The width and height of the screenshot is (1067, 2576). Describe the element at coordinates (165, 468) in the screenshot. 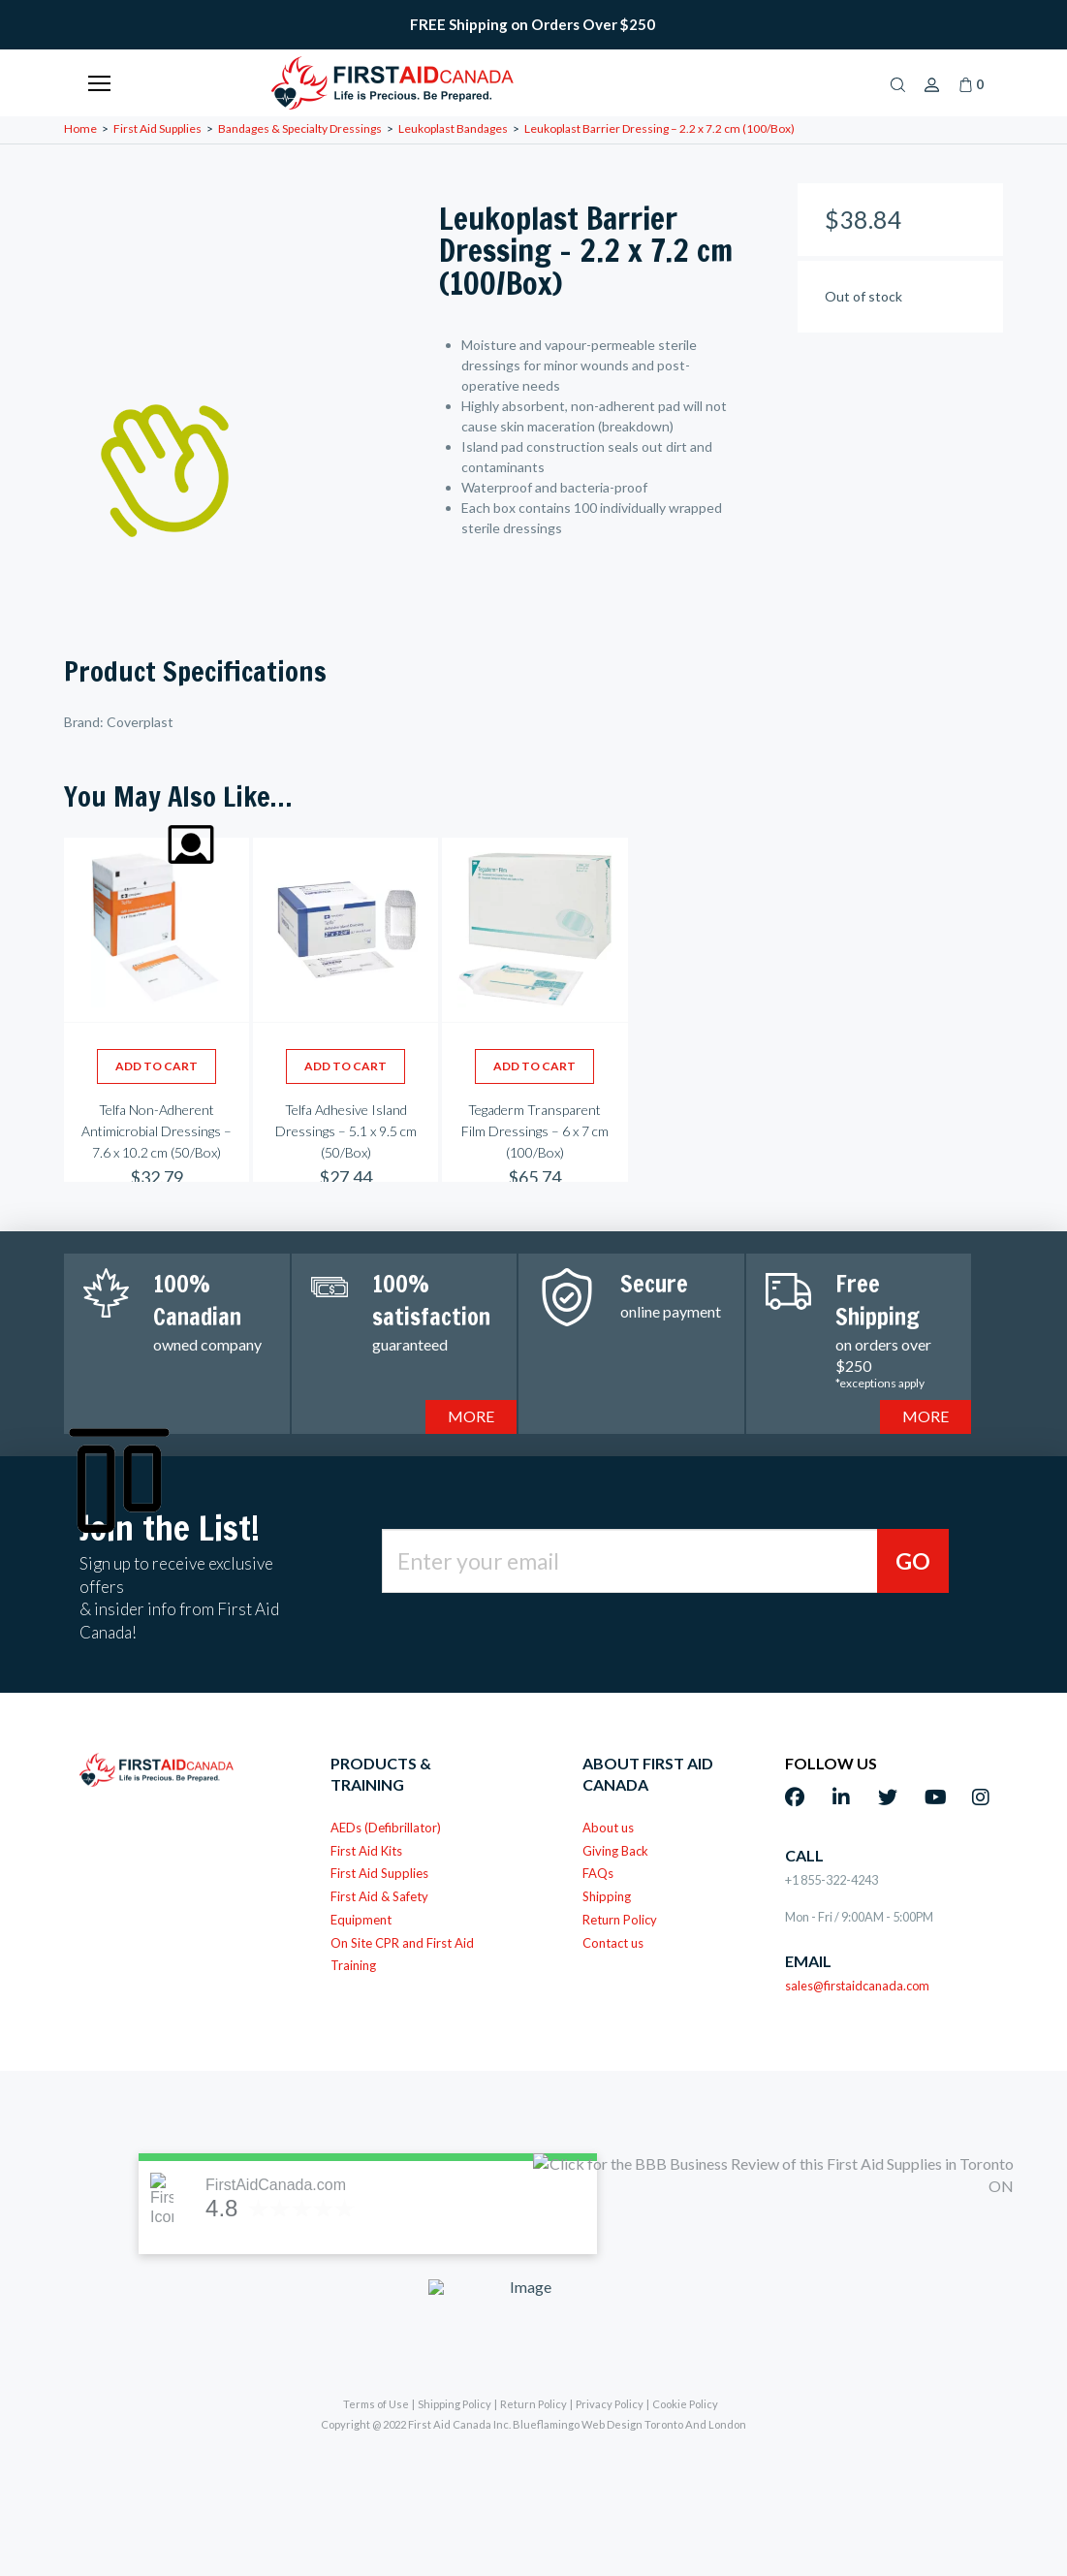

I see `send a greeting or say hello` at that location.